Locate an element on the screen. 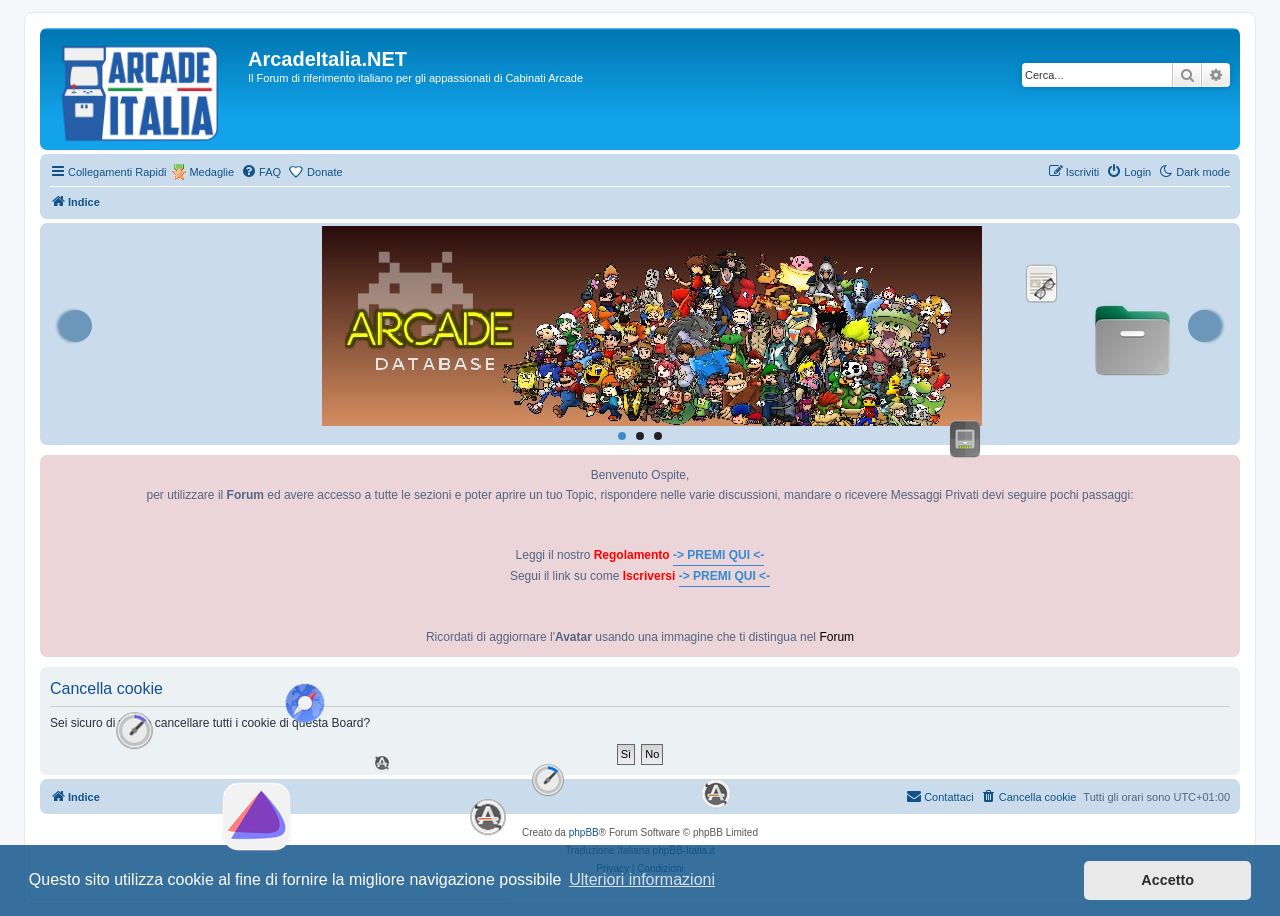 Image resolution: width=1280 pixels, height=916 pixels. open the software updater application is located at coordinates (382, 763).